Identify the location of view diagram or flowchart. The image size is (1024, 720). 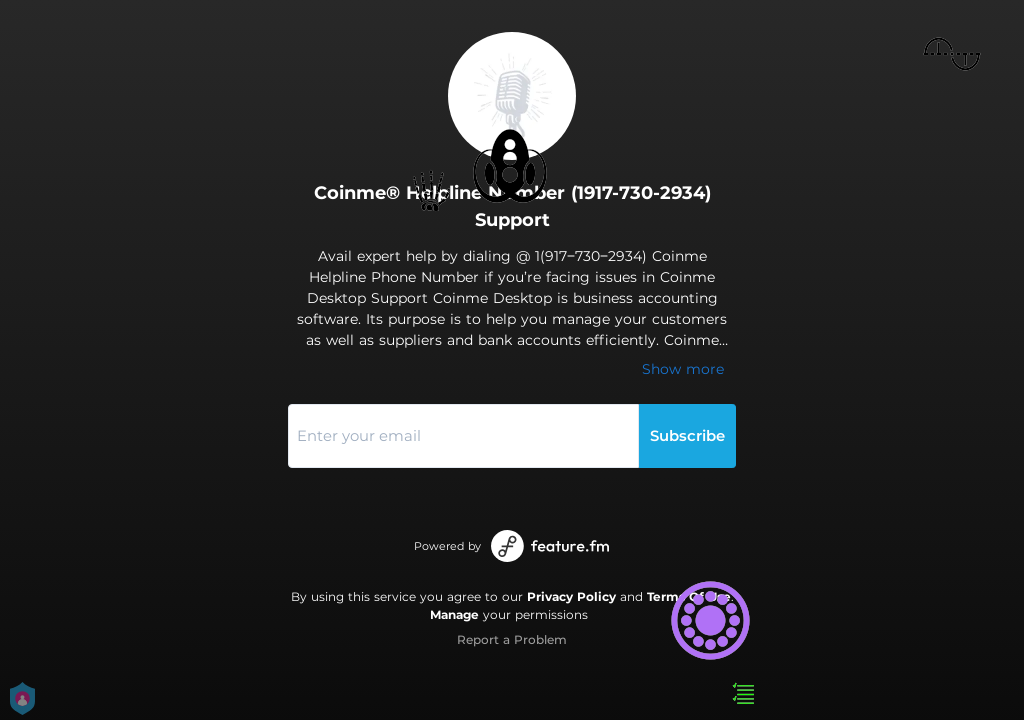
(952, 54).